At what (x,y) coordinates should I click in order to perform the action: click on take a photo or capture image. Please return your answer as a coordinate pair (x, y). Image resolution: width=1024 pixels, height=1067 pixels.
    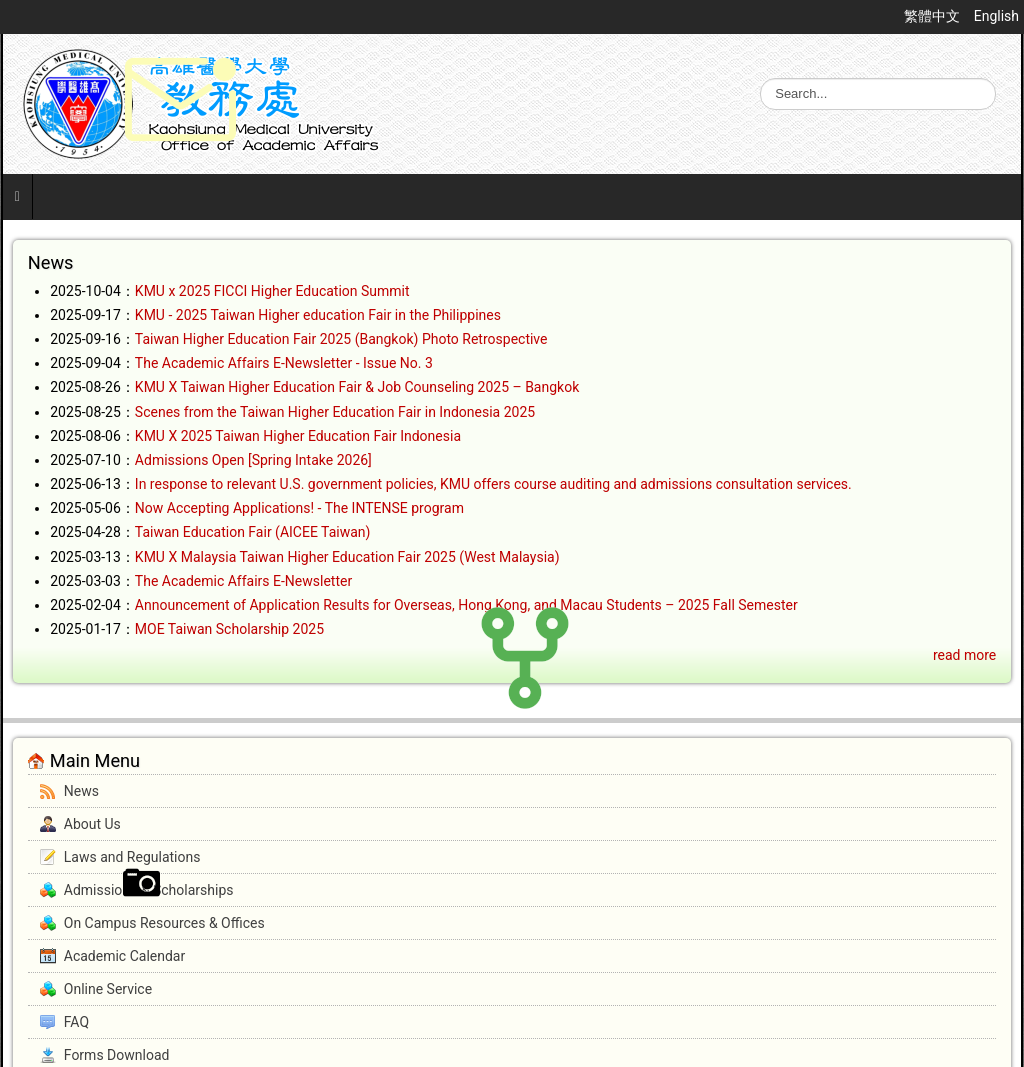
    Looking at the image, I should click on (141, 882).